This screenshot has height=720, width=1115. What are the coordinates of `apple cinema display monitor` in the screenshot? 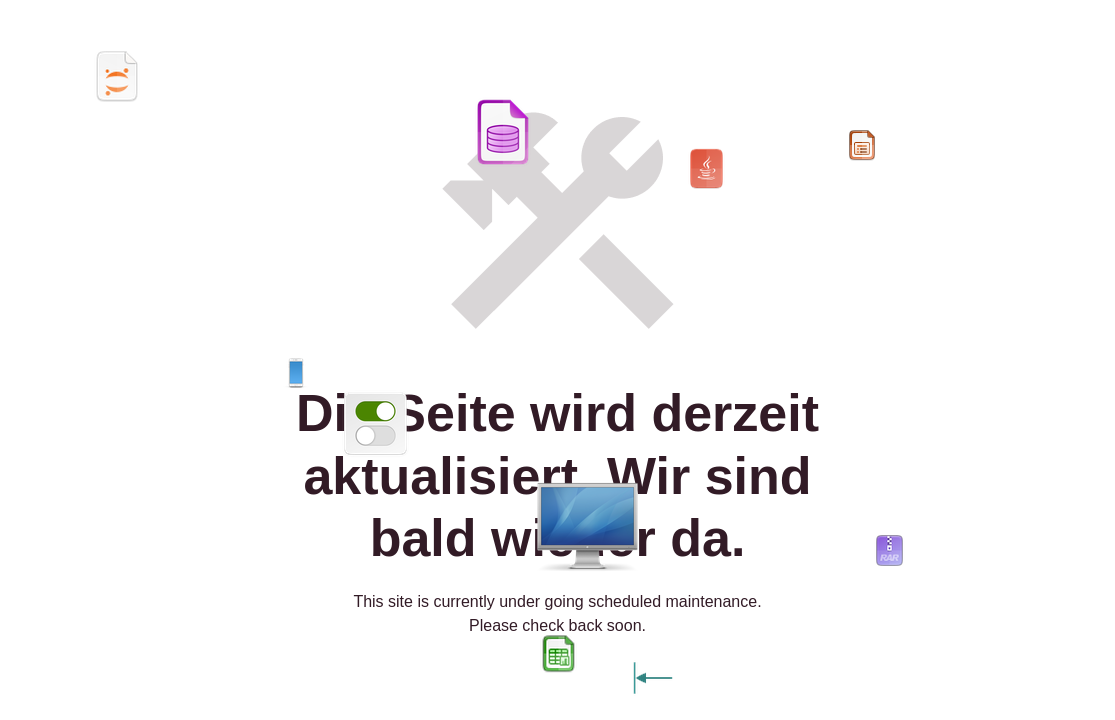 It's located at (587, 522).